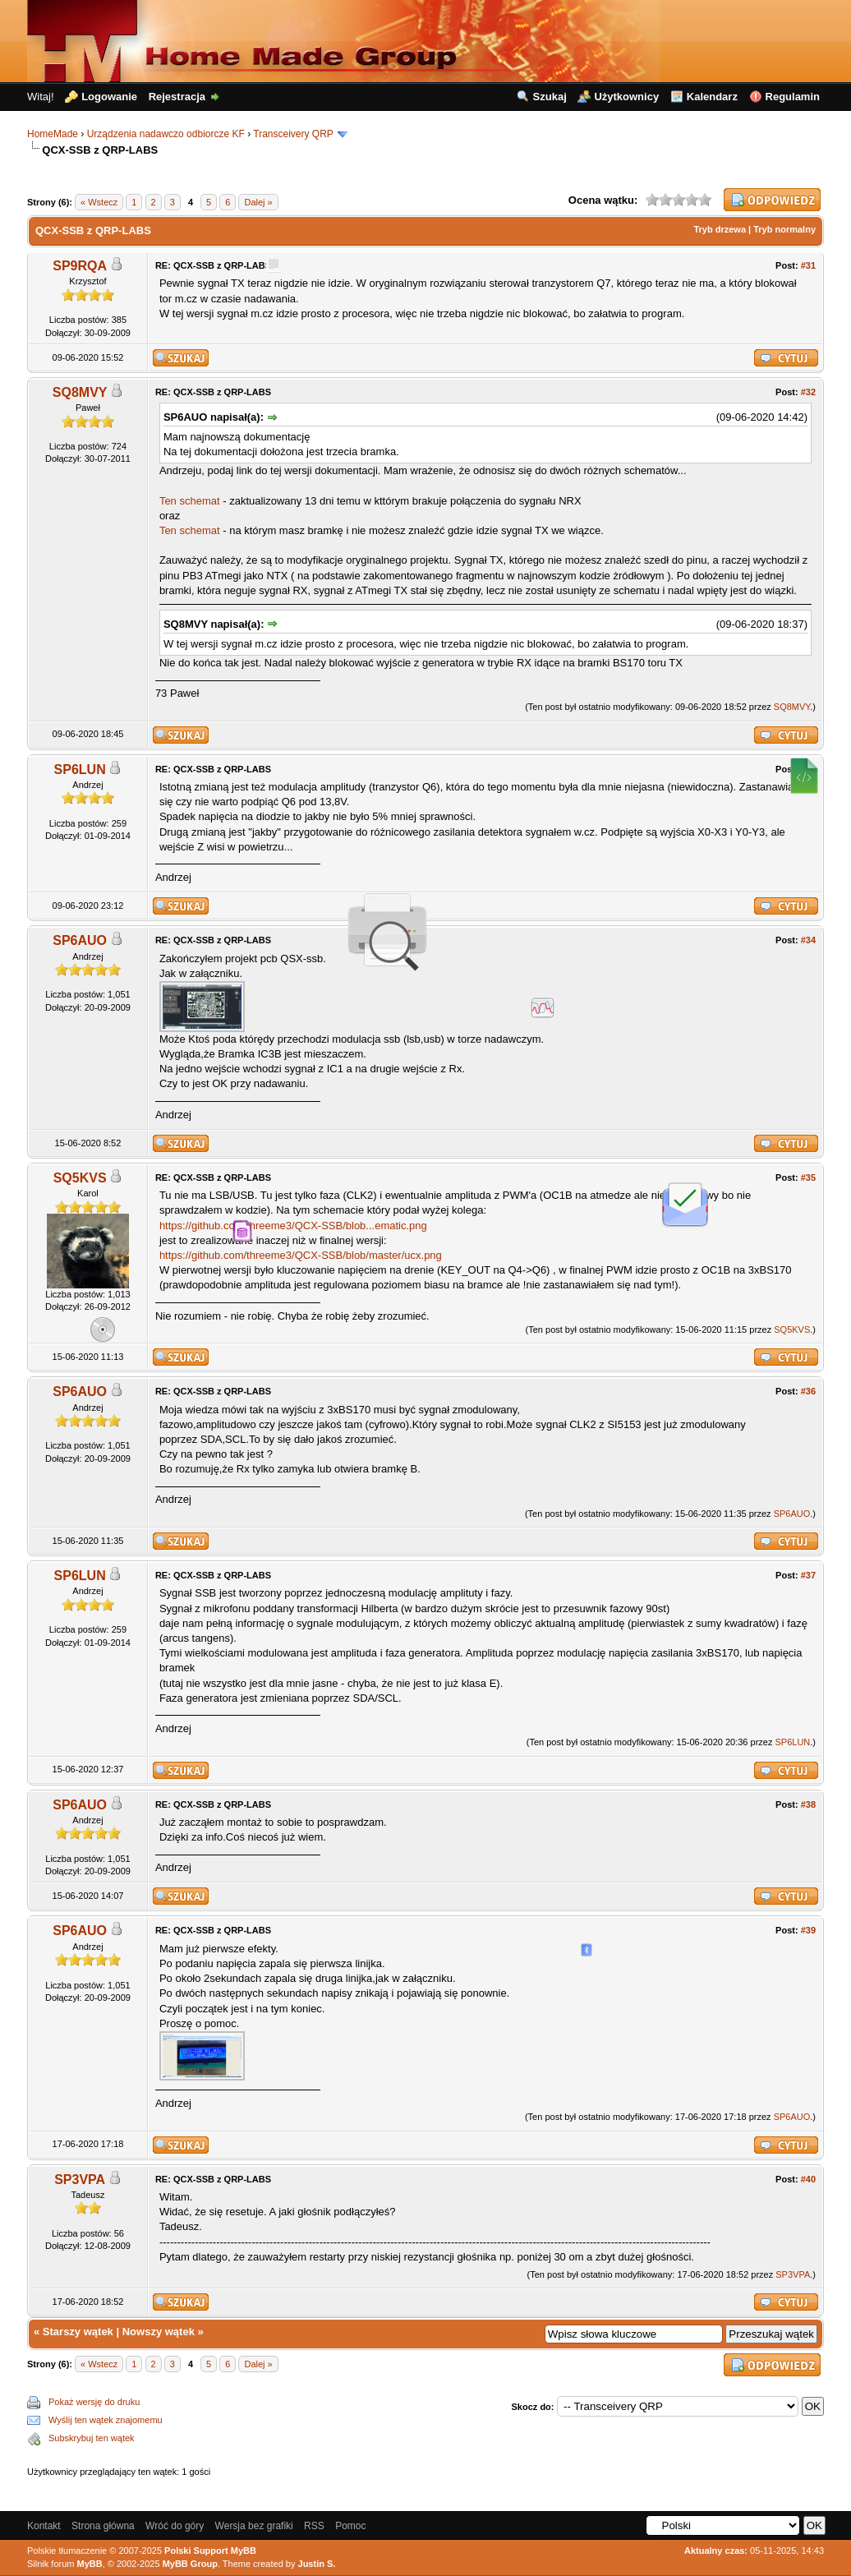 Image resolution: width=851 pixels, height=2576 pixels. What do you see at coordinates (542, 1007) in the screenshot?
I see `view power usage statistics and graphs` at bounding box center [542, 1007].